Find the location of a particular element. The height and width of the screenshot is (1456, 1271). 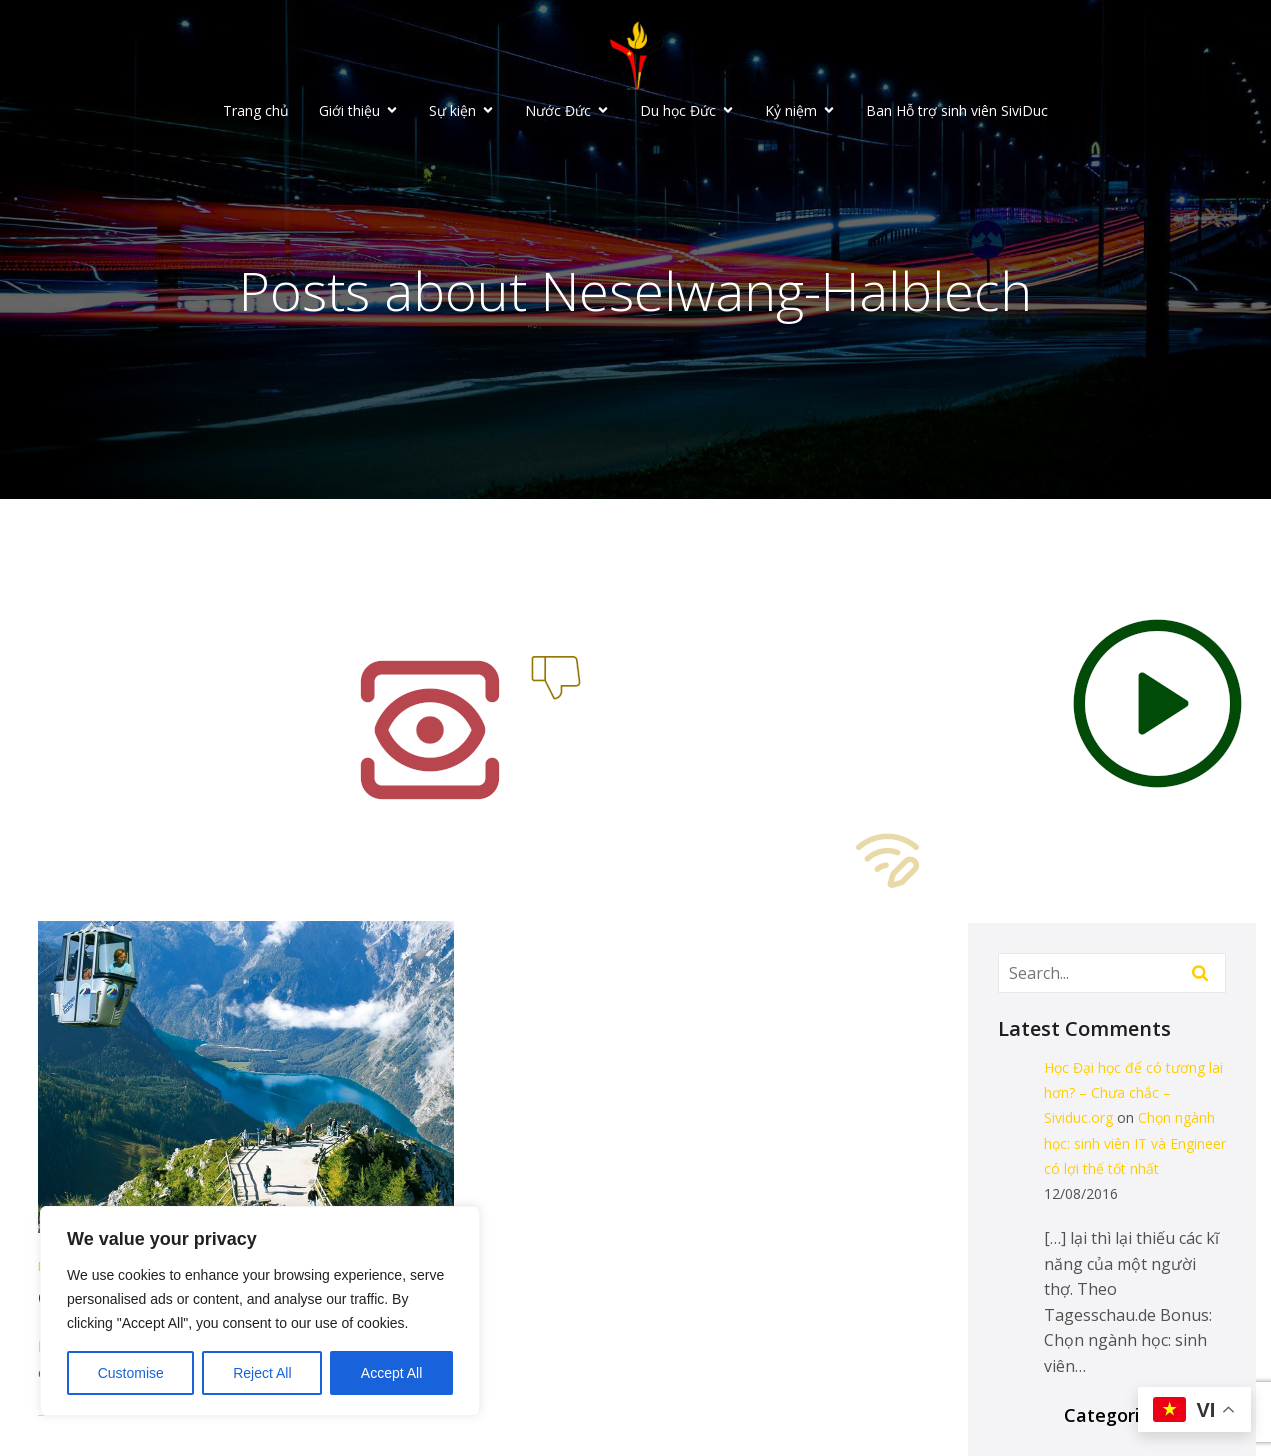

play media or video content is located at coordinates (1157, 703).